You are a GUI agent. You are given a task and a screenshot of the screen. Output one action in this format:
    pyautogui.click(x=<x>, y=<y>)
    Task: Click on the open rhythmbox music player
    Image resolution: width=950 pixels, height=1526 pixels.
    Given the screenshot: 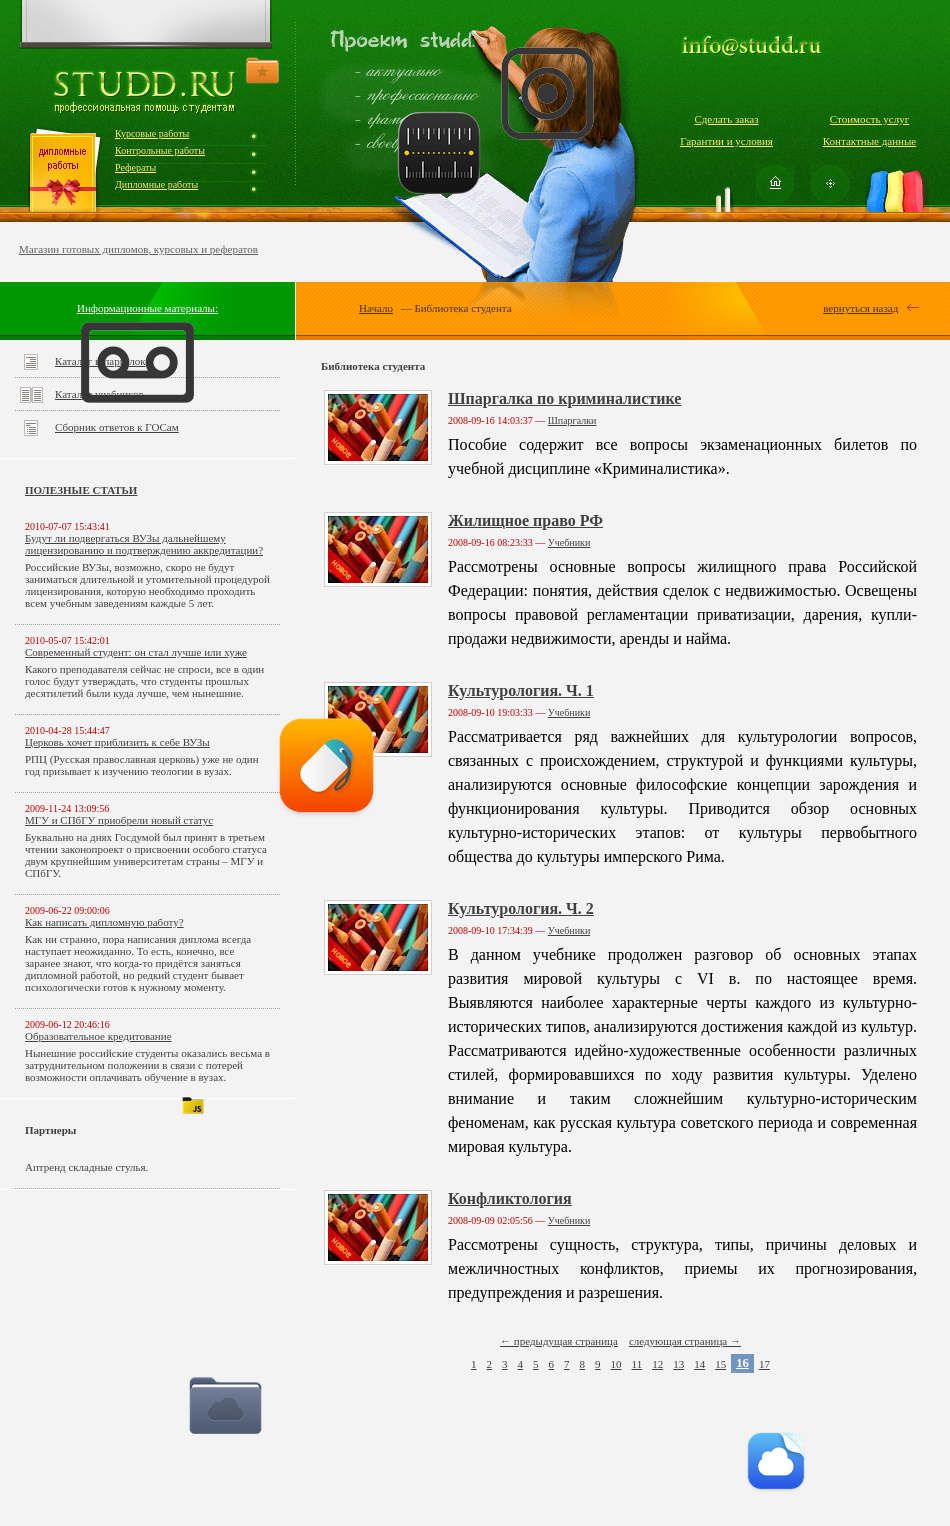 What is the action you would take?
    pyautogui.click(x=547, y=93)
    